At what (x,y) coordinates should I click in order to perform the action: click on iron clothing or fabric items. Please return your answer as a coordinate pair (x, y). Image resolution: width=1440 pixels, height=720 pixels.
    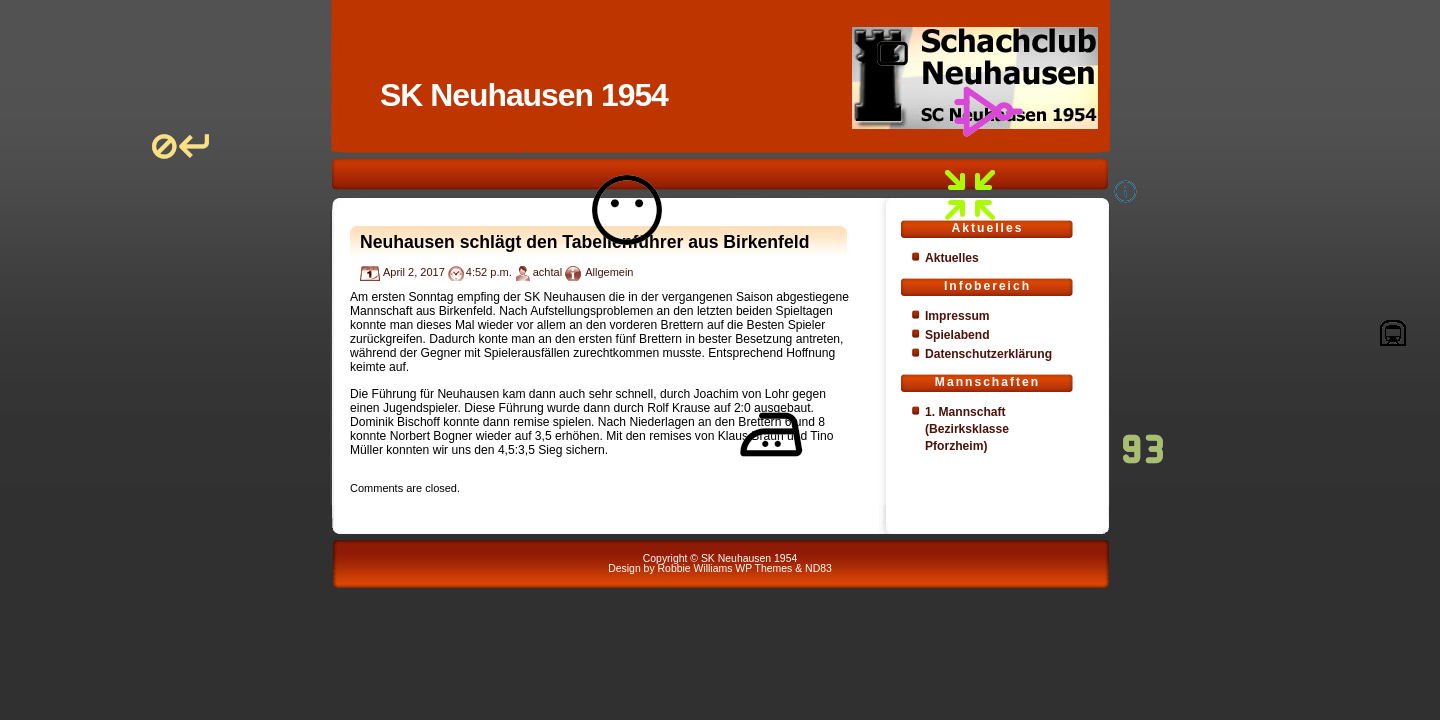
    Looking at the image, I should click on (771, 434).